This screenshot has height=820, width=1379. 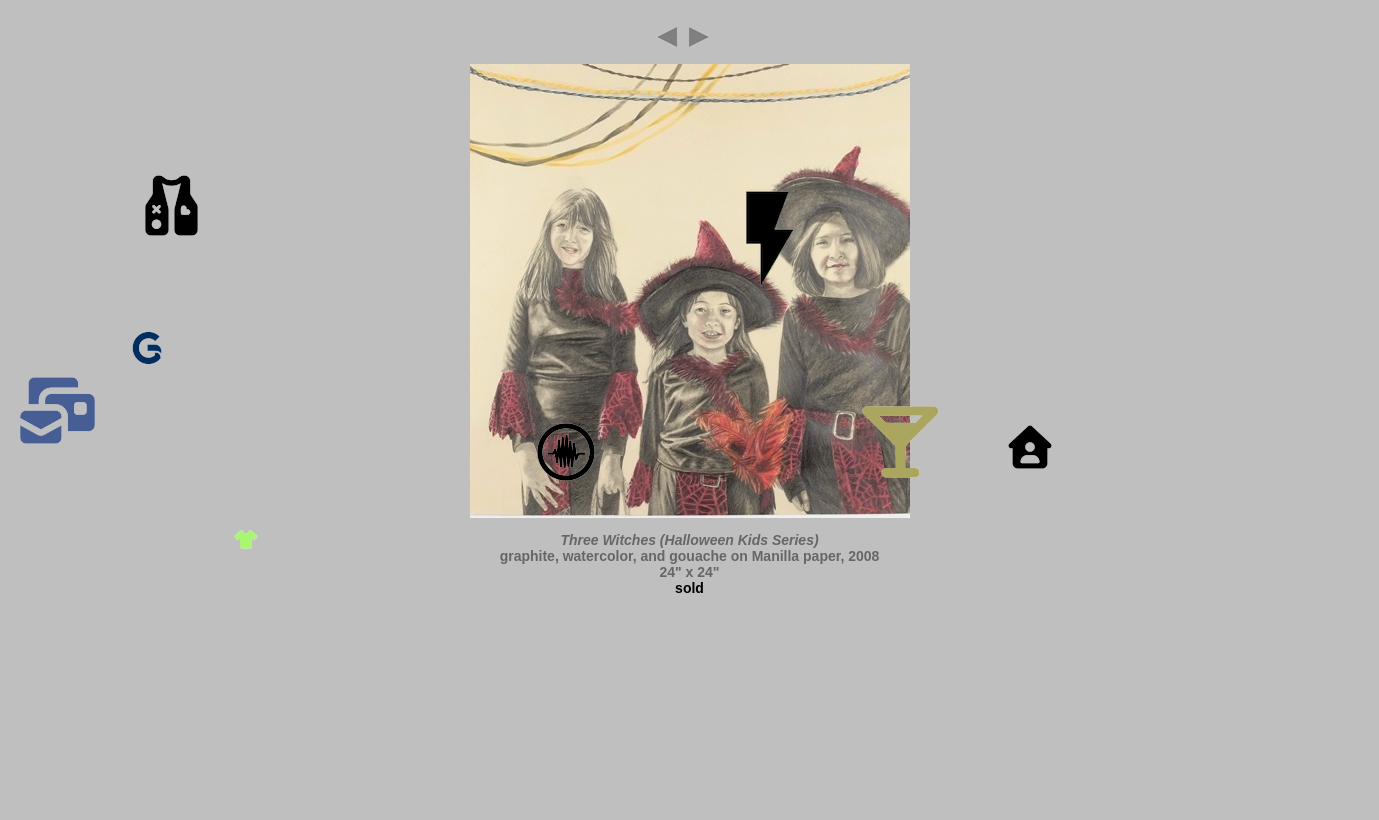 I want to click on view your home profile, so click(x=1030, y=447).